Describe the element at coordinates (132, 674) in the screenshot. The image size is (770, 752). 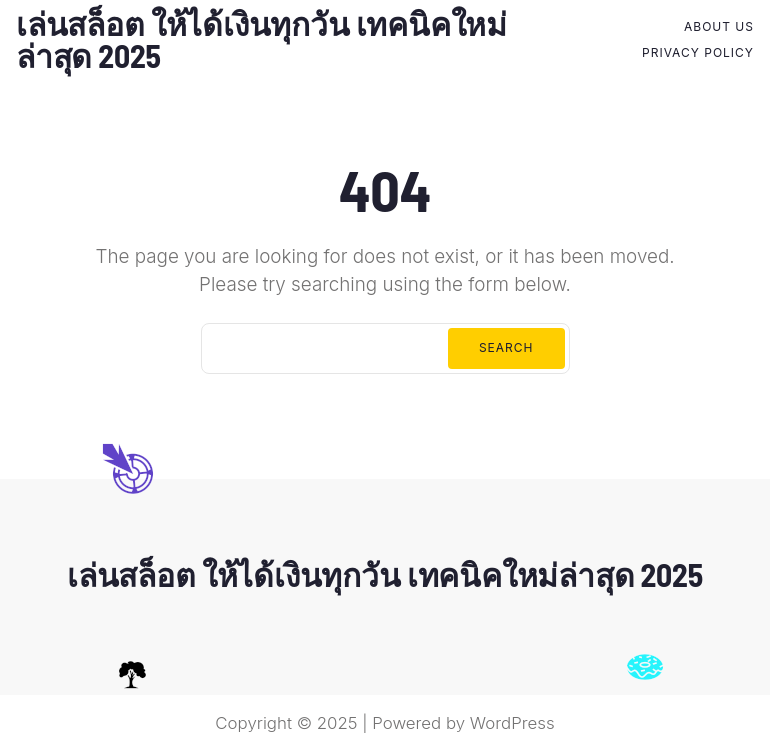
I see `select beech tree type in a nature or forestry game` at that location.